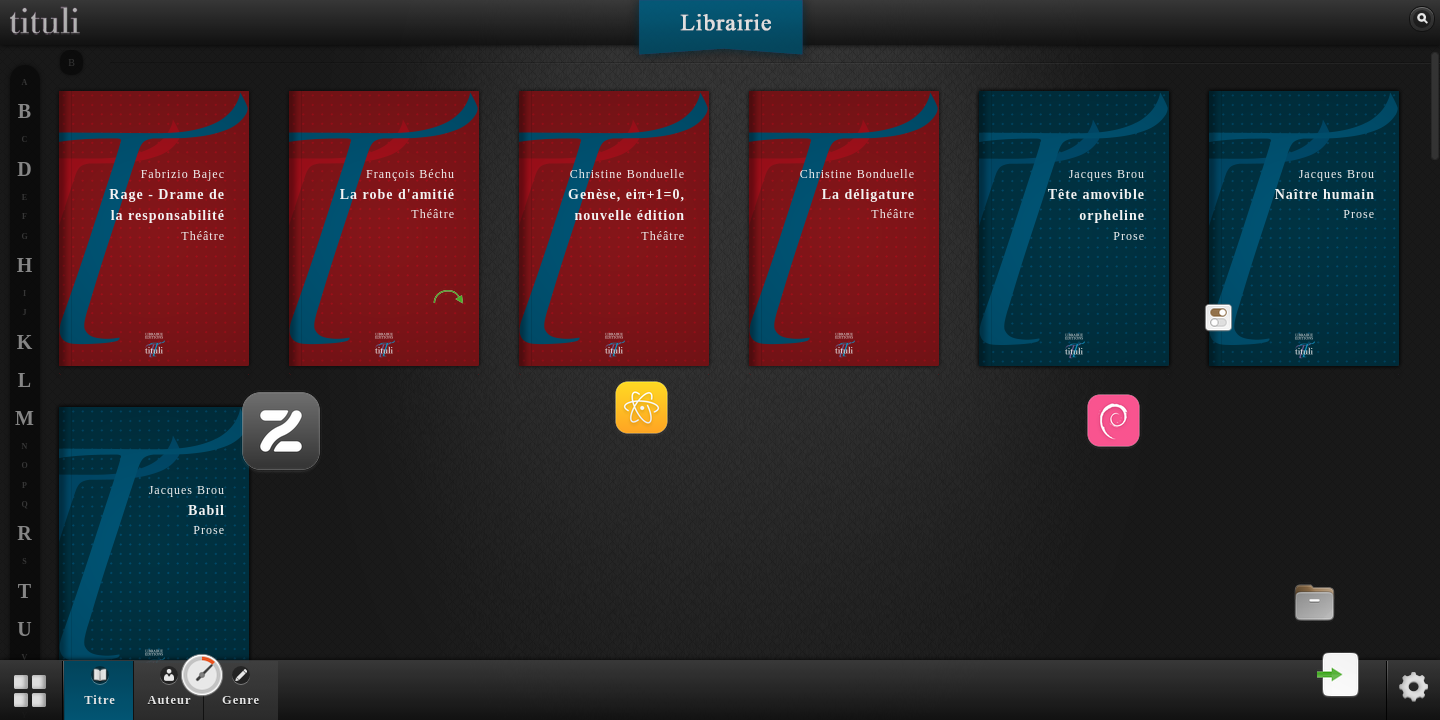  I want to click on redo the last undone action, so click(448, 296).